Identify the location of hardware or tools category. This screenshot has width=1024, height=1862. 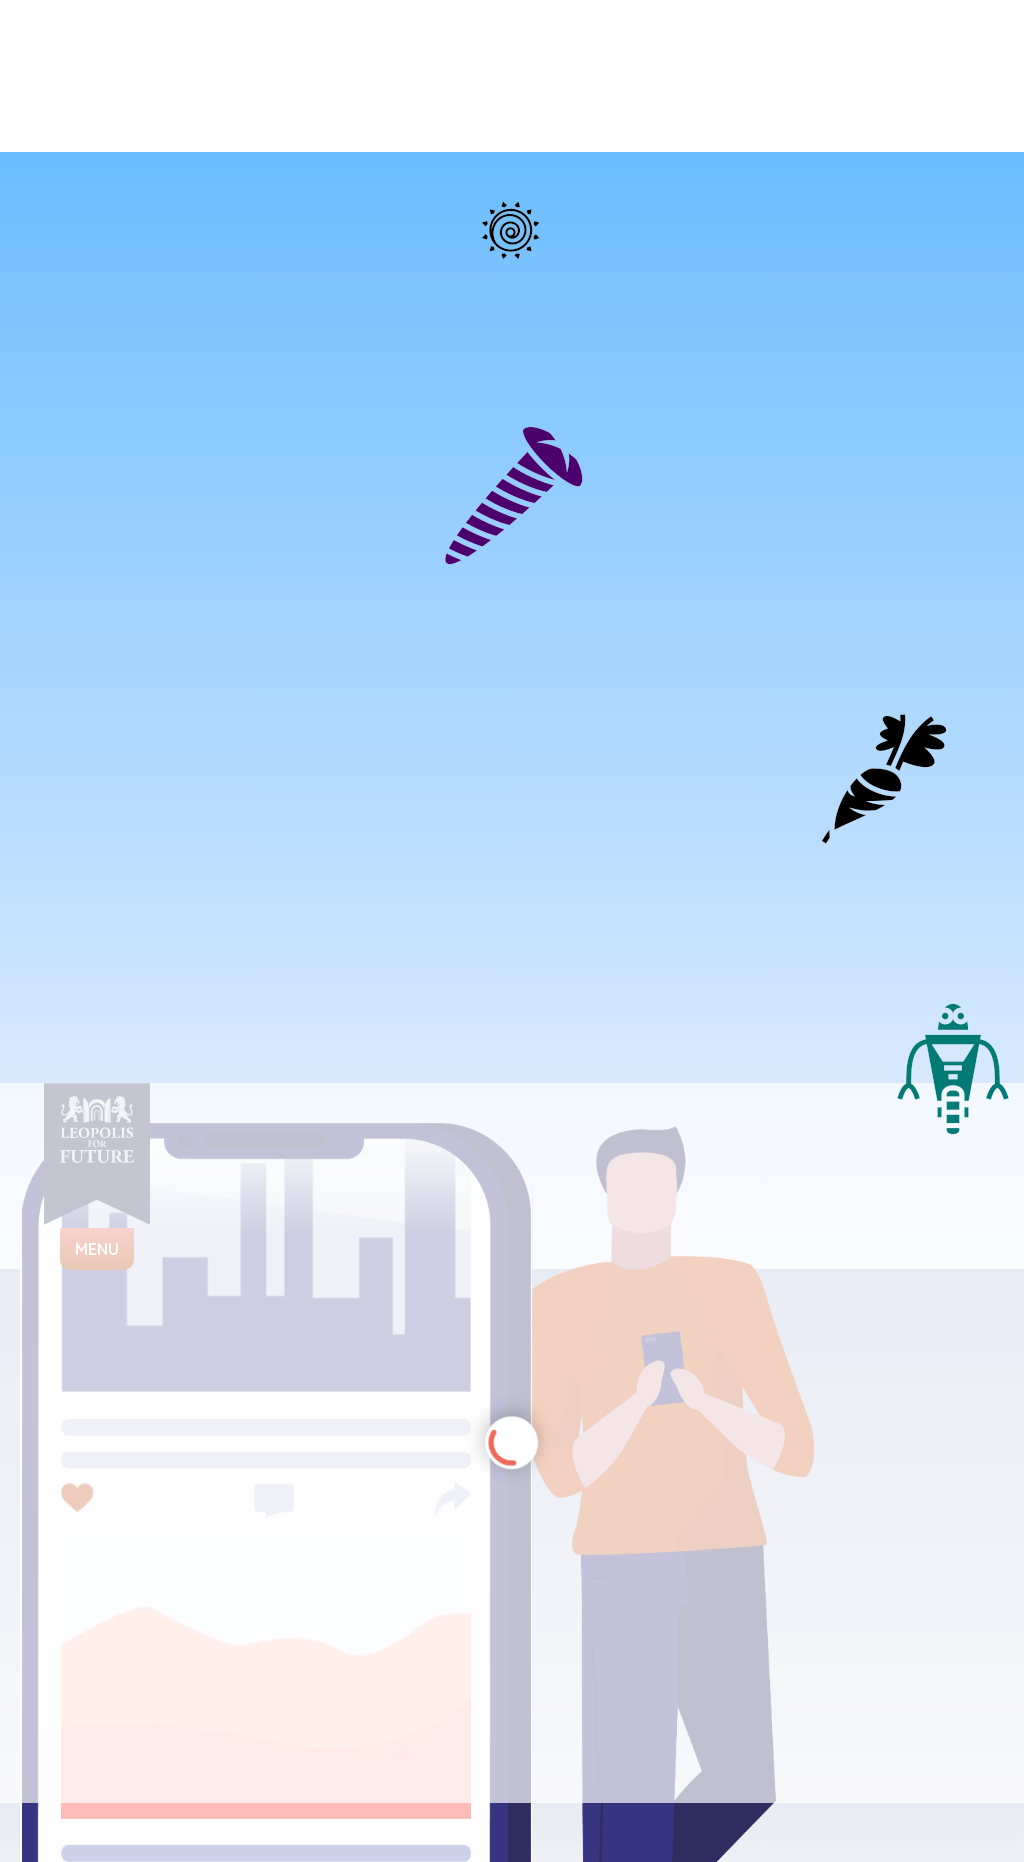
(513, 495).